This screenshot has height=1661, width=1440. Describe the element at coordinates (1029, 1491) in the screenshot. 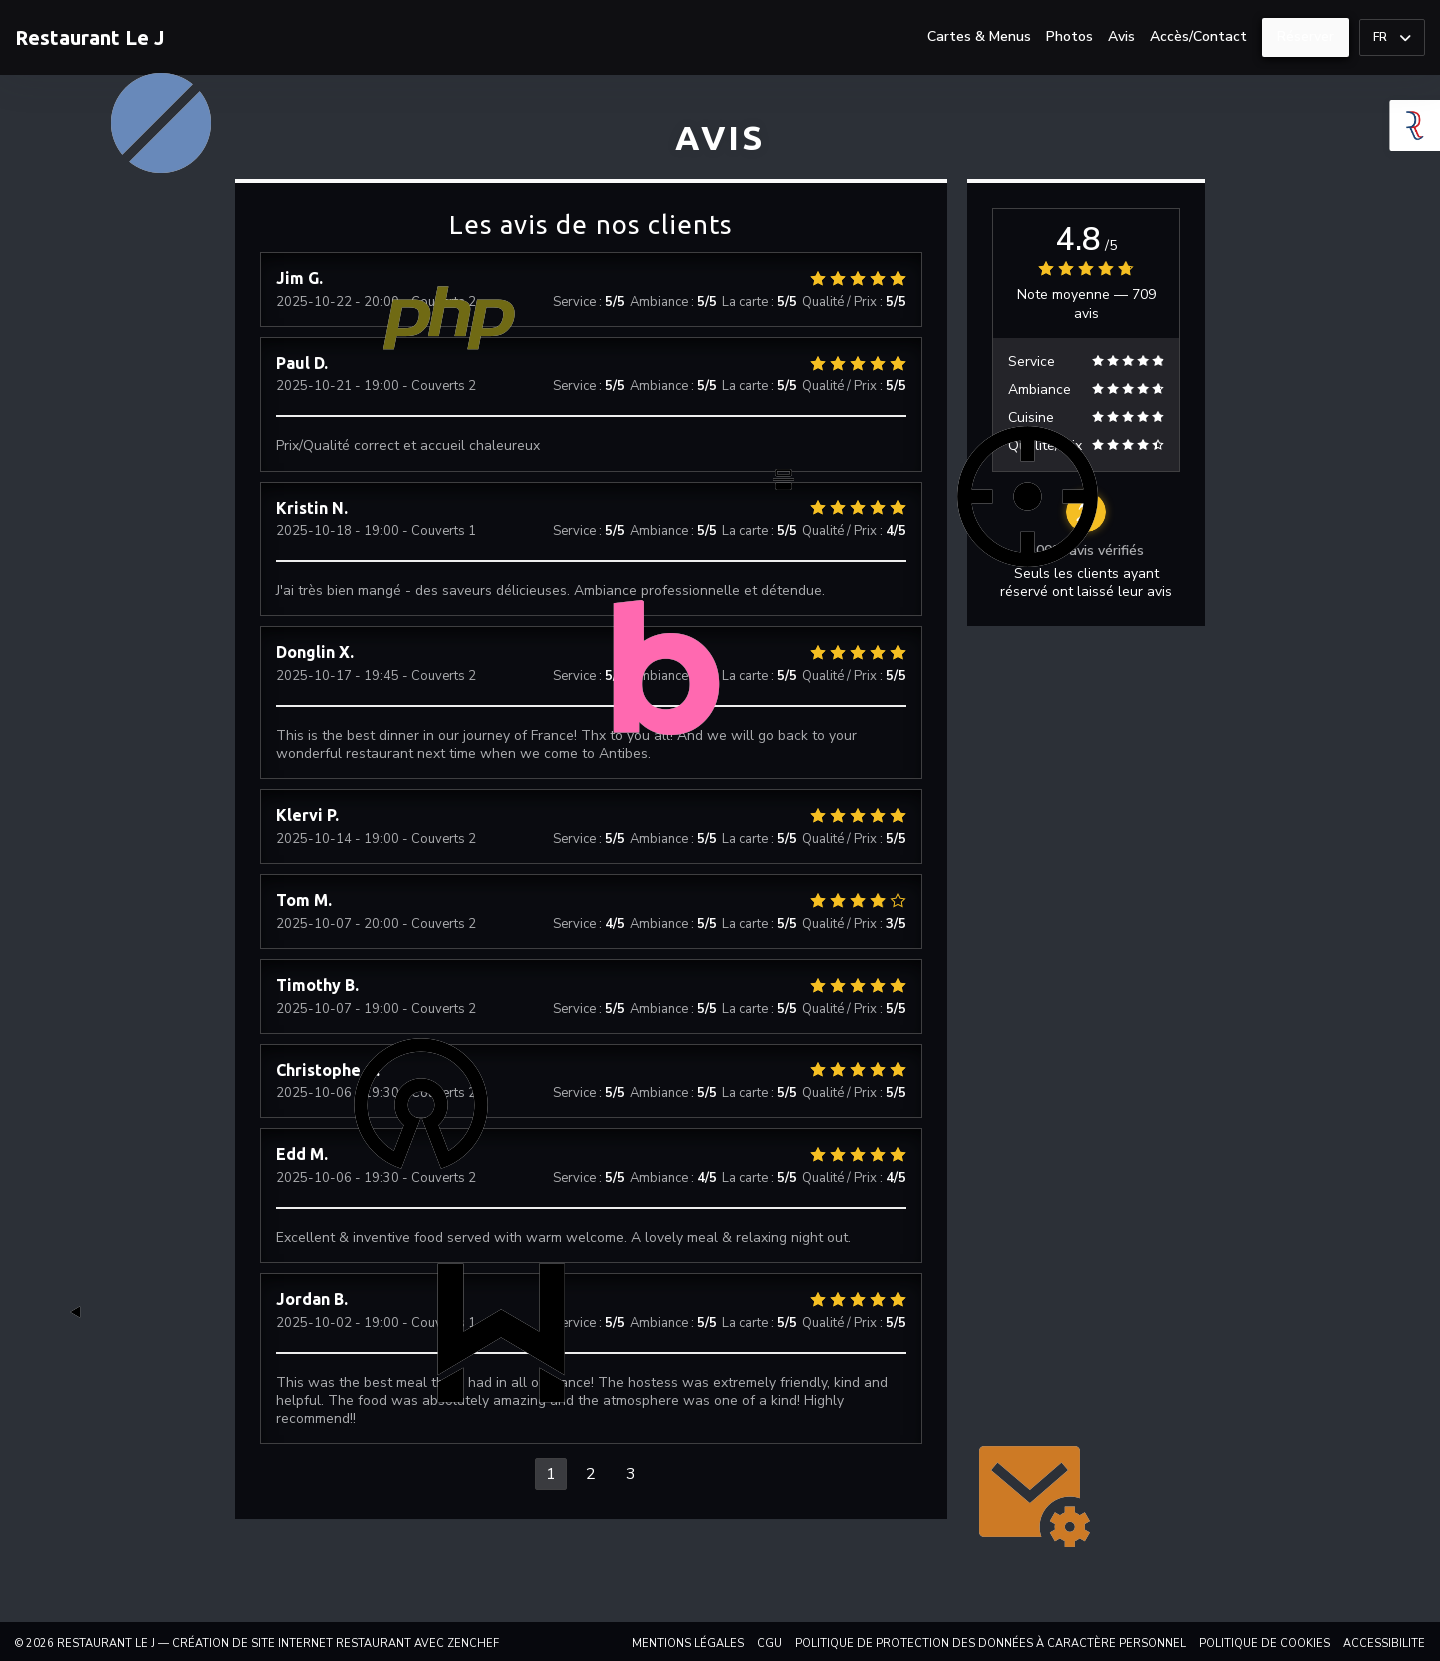

I see `access email settings` at that location.